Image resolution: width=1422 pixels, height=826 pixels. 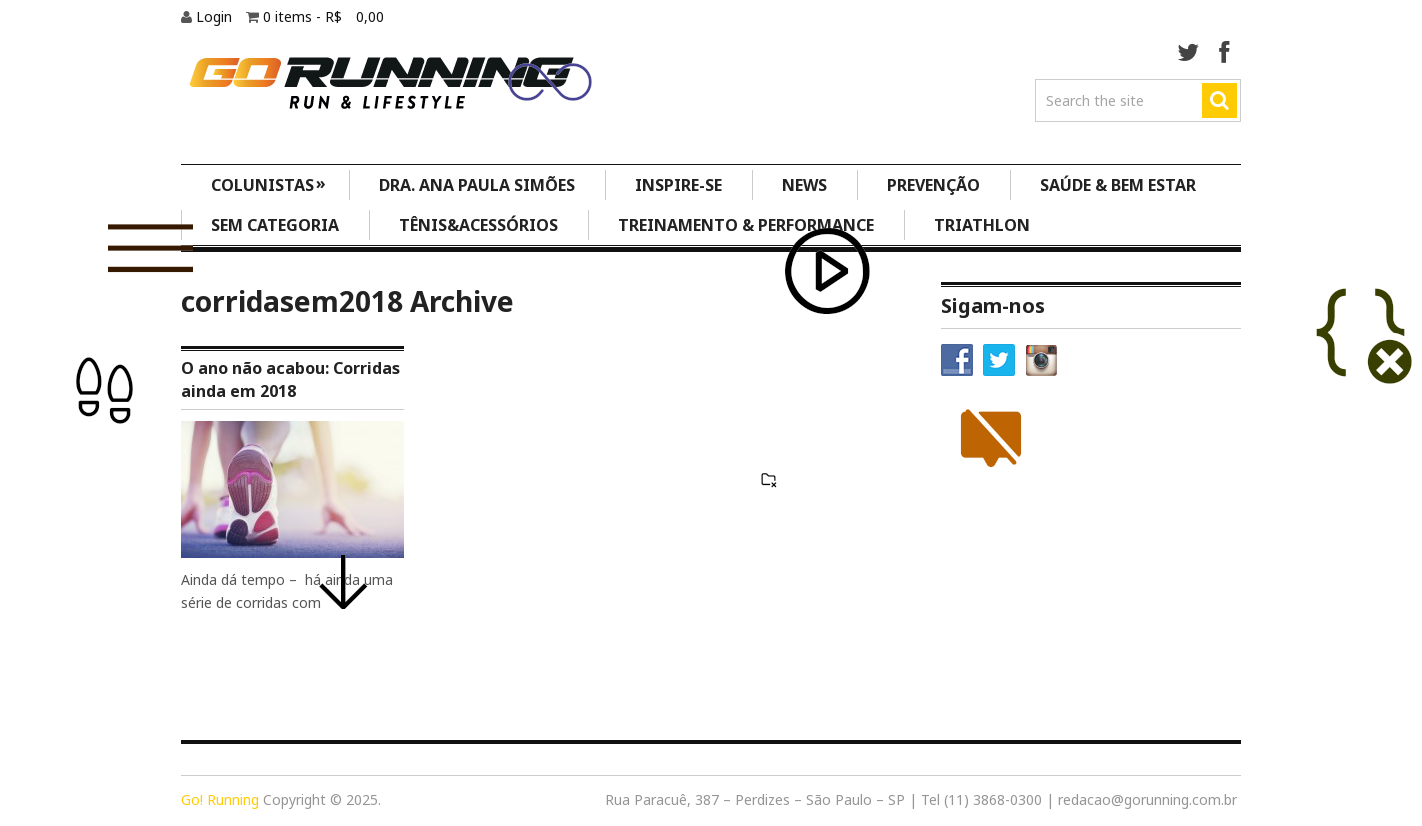 What do you see at coordinates (1360, 332) in the screenshot?
I see `indicates a syntax error with mismatched brackets` at bounding box center [1360, 332].